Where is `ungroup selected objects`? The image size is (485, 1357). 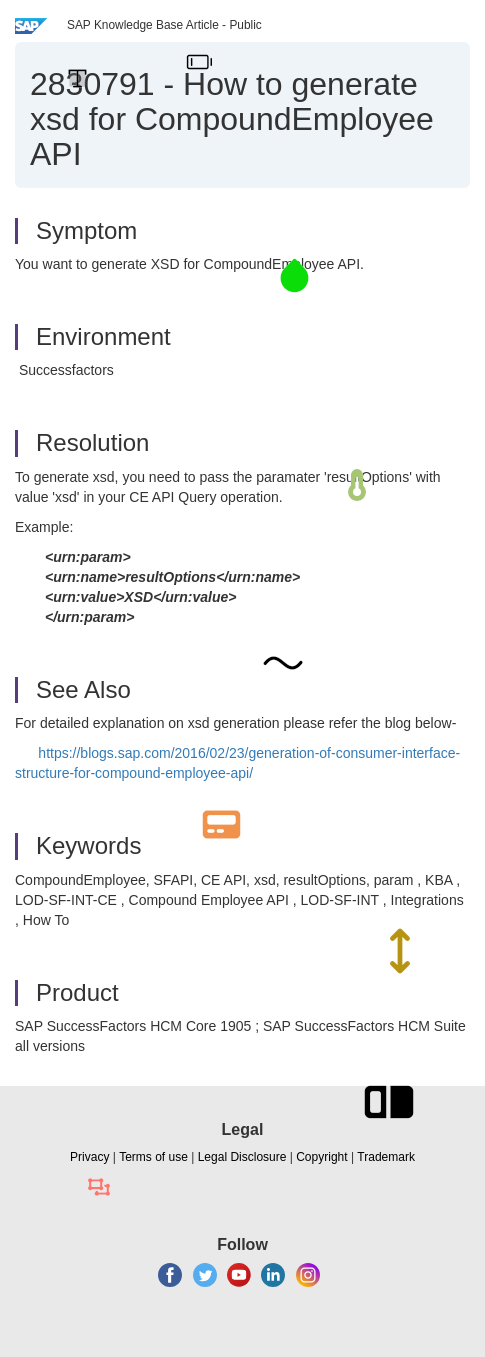 ungroup selected objects is located at coordinates (99, 1187).